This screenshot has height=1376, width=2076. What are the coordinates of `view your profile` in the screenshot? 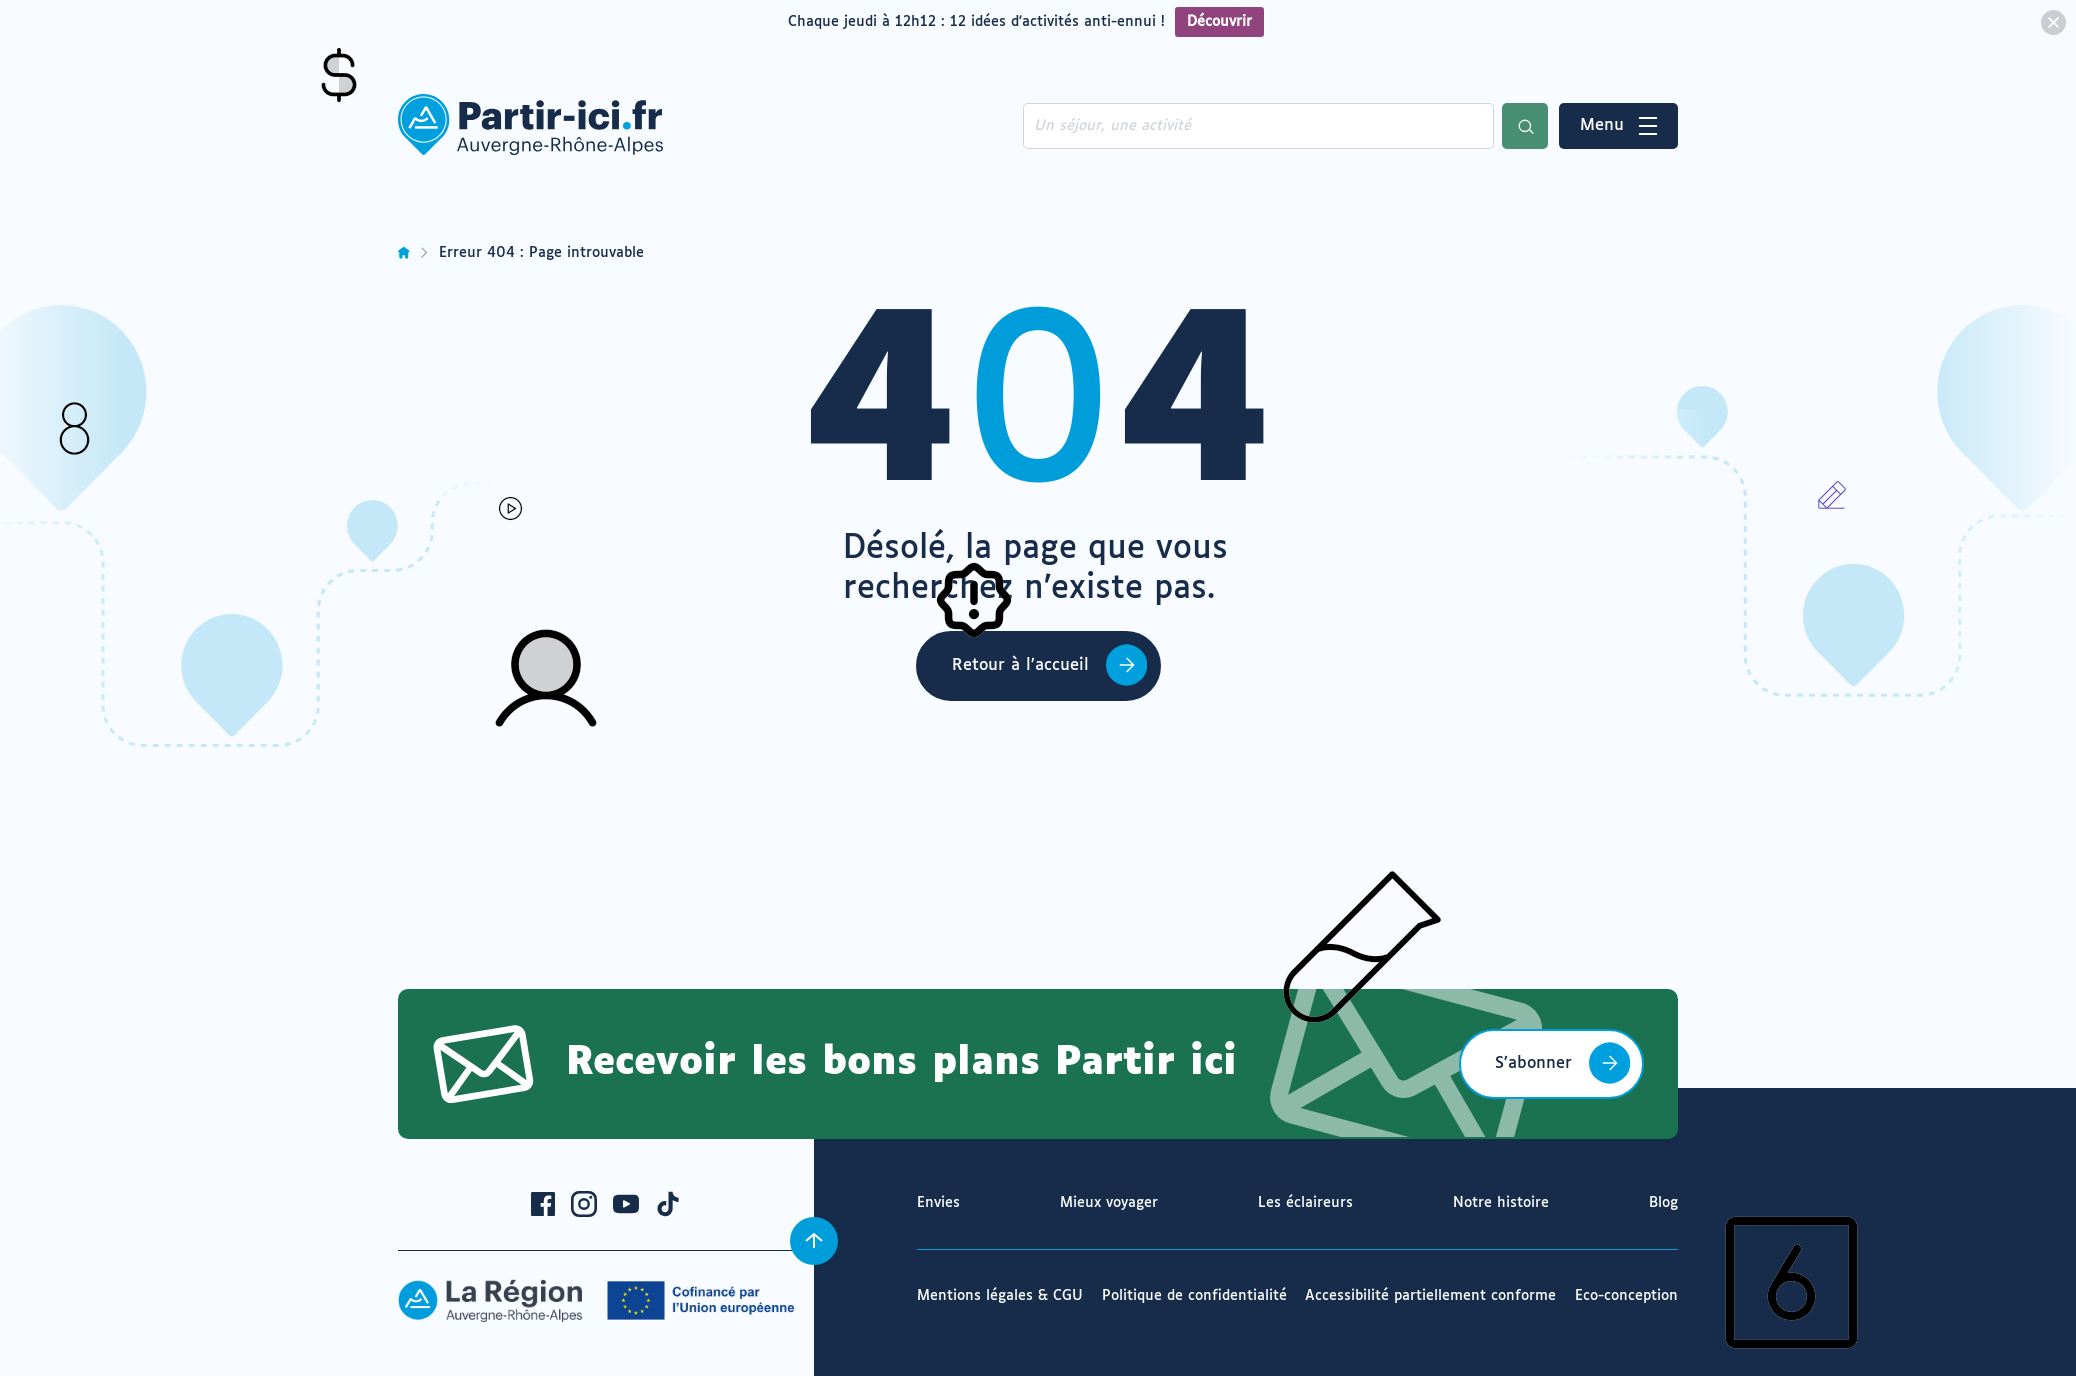 It's located at (546, 680).